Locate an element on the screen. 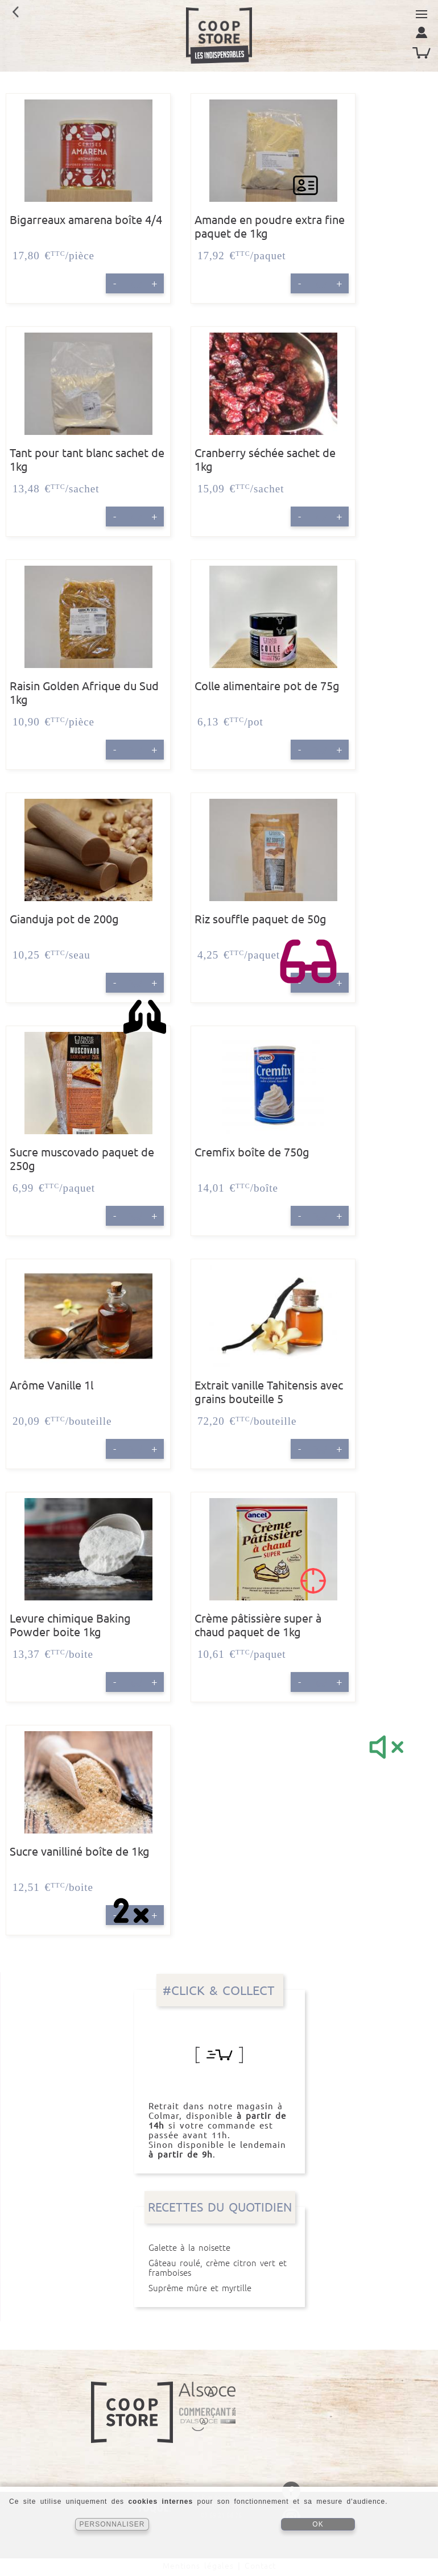  enable reading mode or accessibility features is located at coordinates (308, 961).